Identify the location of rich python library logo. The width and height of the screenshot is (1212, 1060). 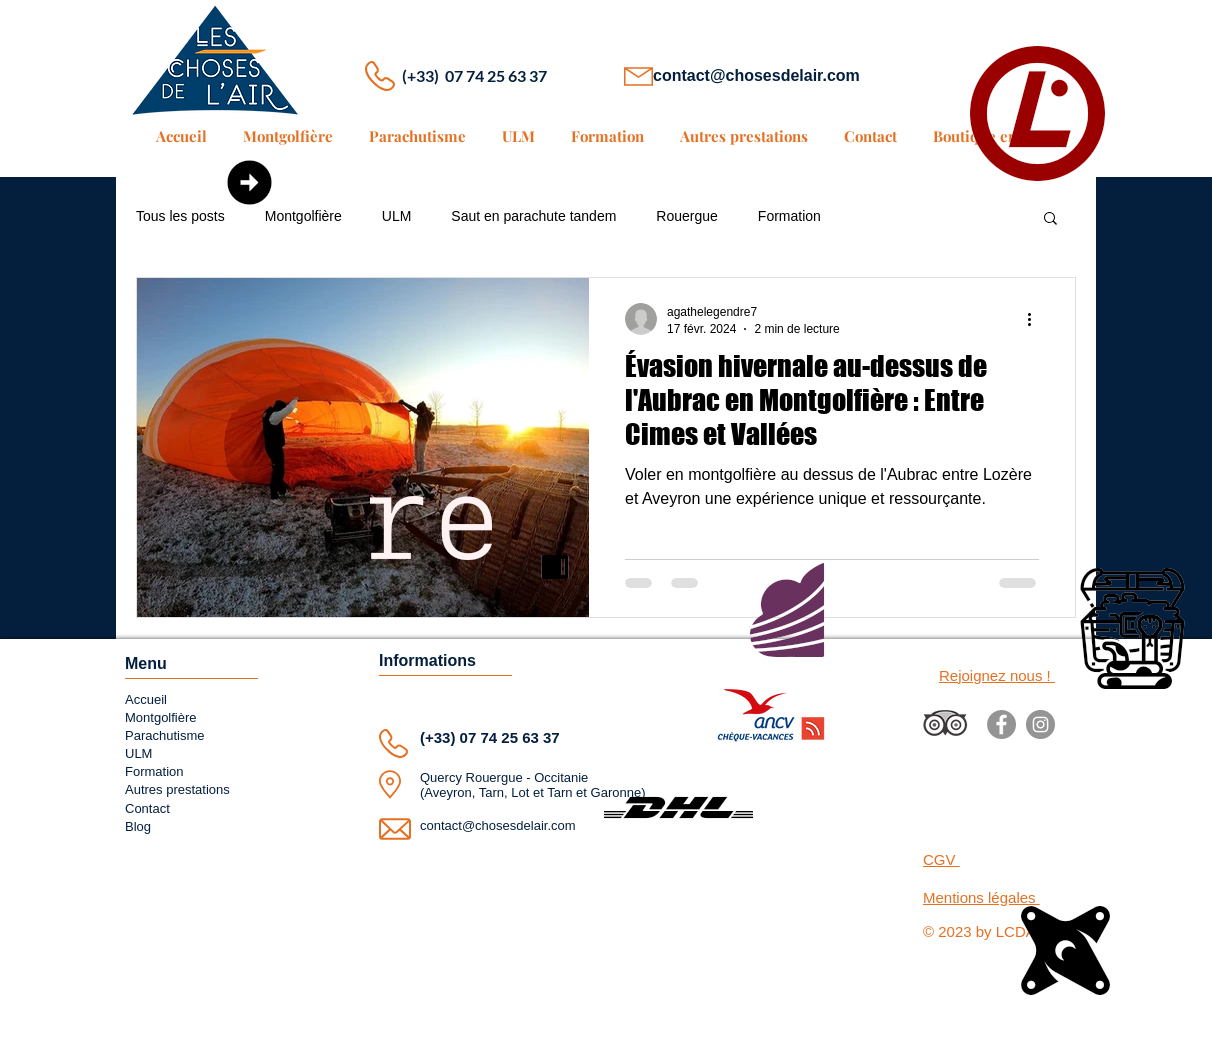
(1132, 628).